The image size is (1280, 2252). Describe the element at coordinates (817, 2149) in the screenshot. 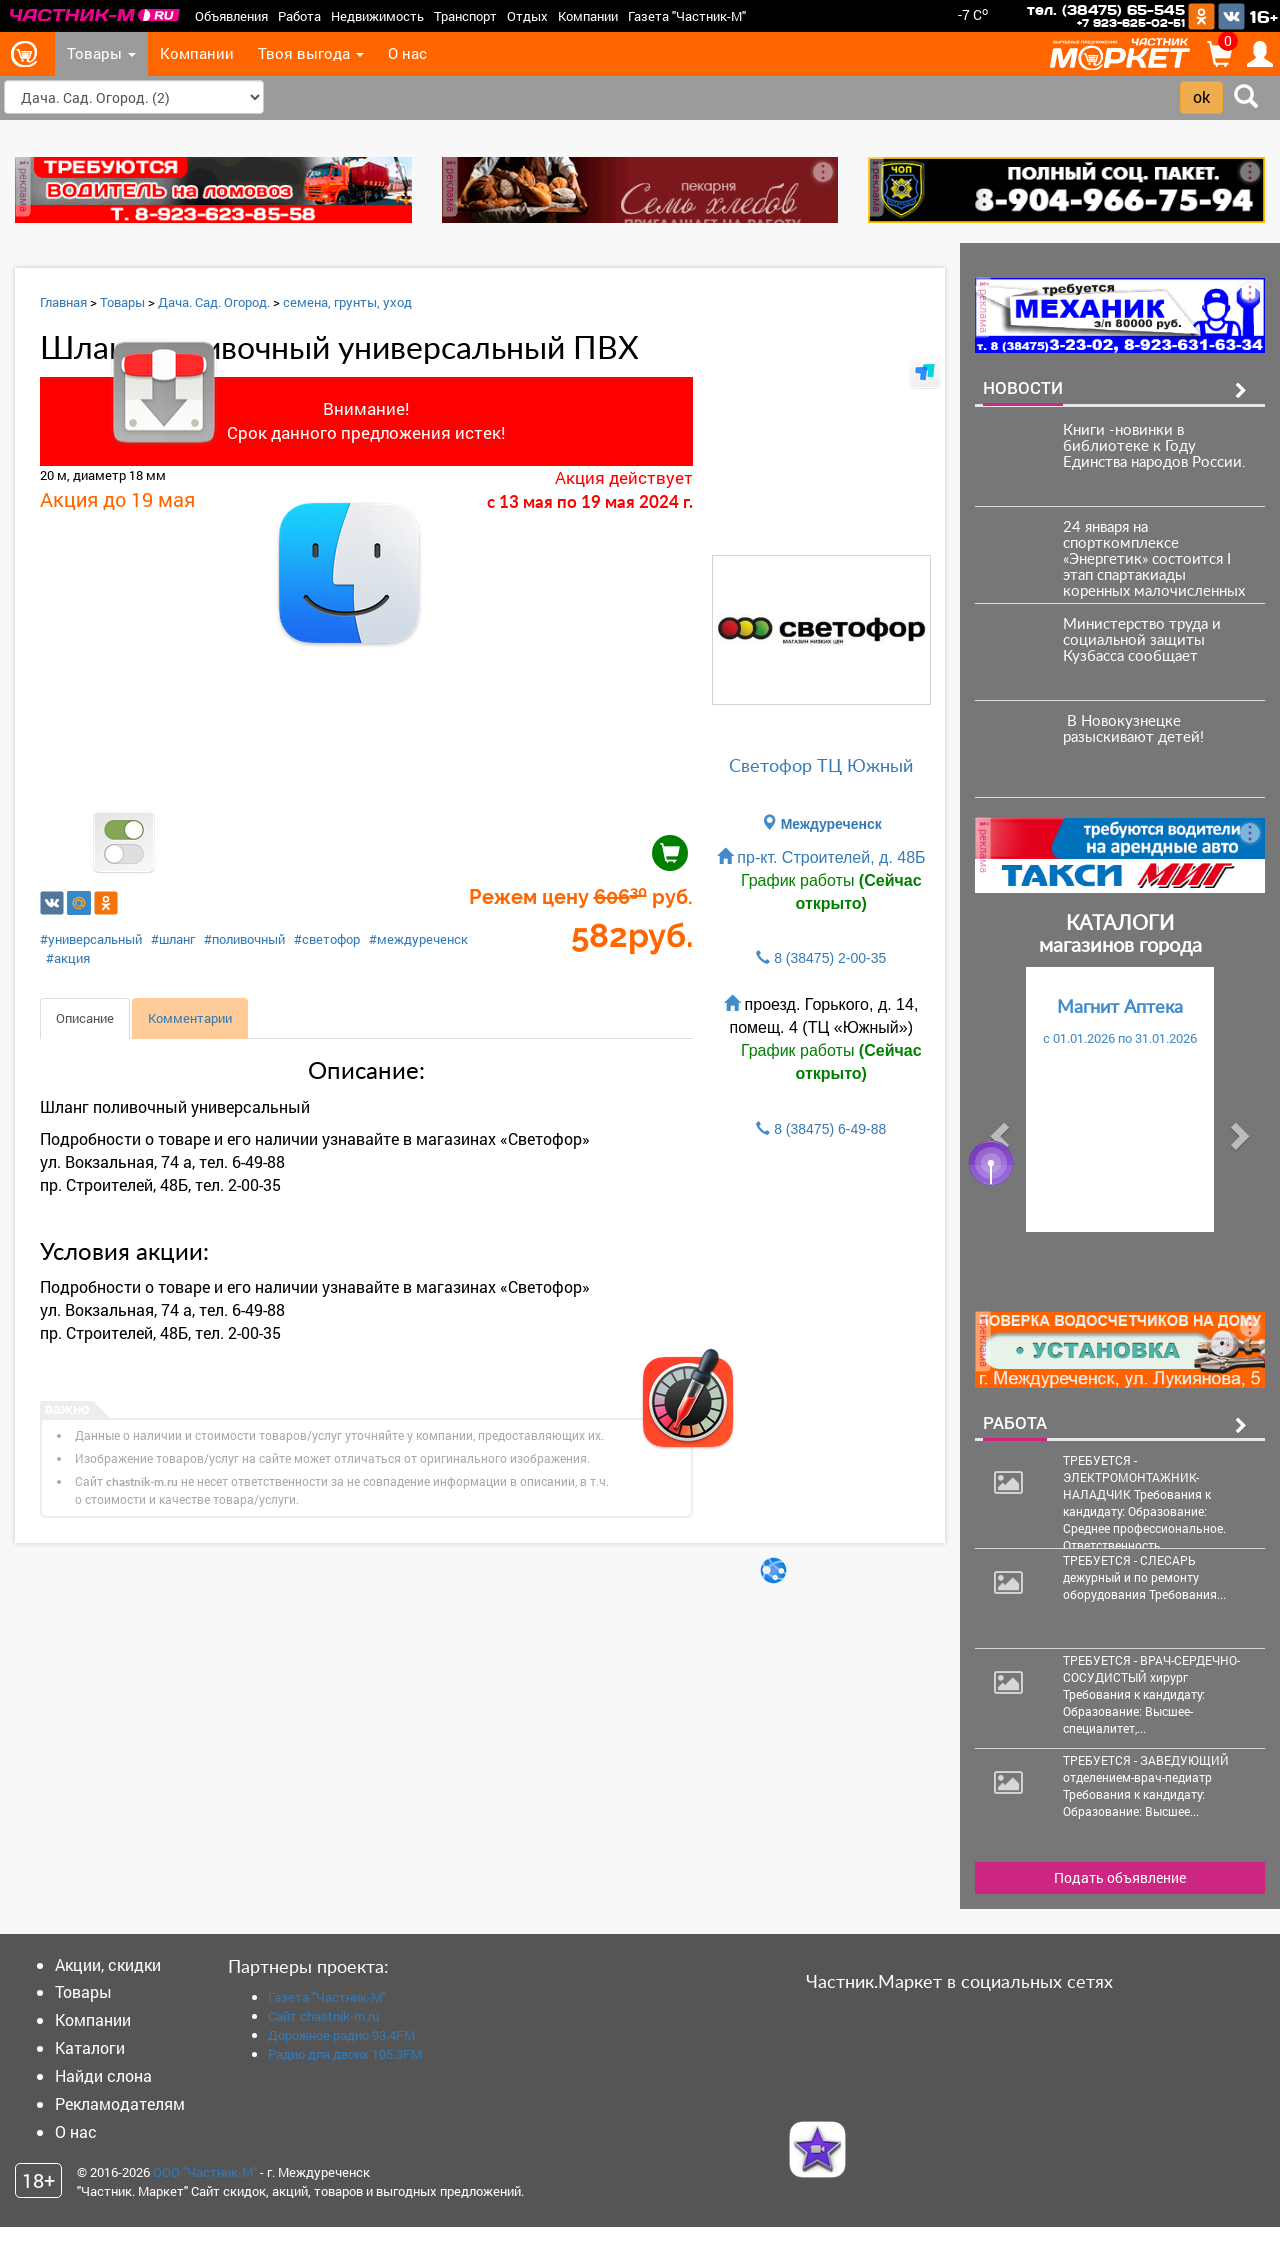

I see `open iMovie to edit videos` at that location.